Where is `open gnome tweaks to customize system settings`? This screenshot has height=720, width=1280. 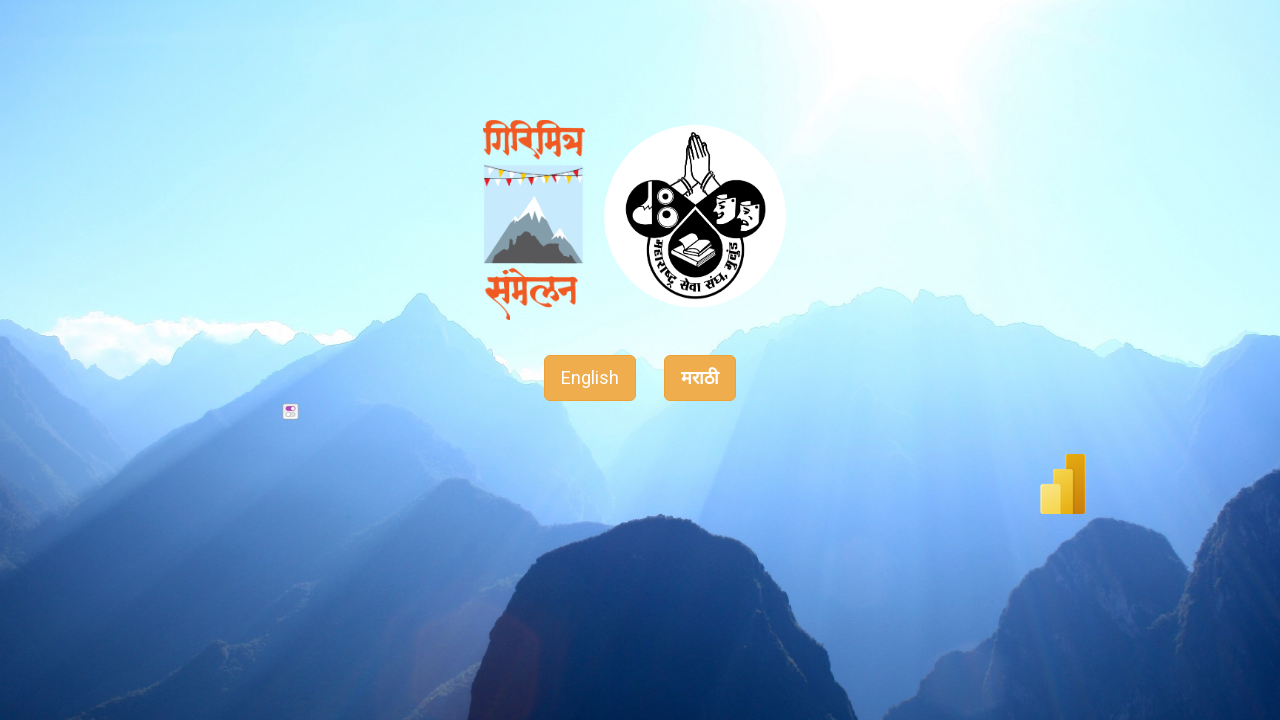
open gnome tweaks to customize system settings is located at coordinates (290, 411).